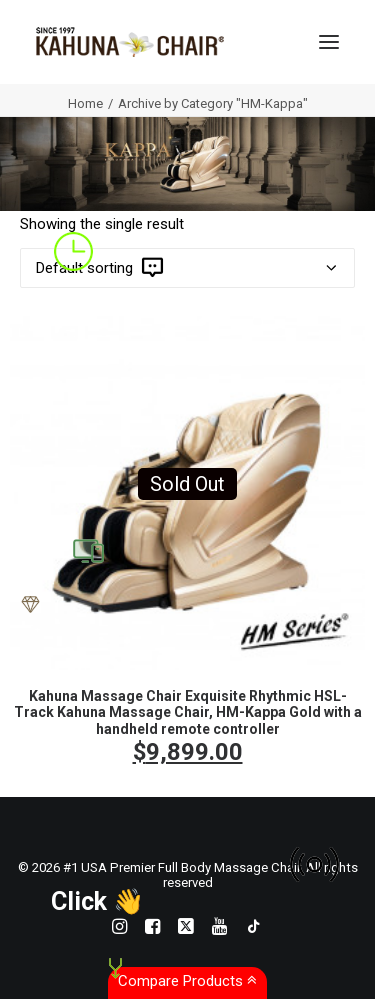 The width and height of the screenshot is (375, 999). I want to click on view time or clock settings, so click(73, 251).